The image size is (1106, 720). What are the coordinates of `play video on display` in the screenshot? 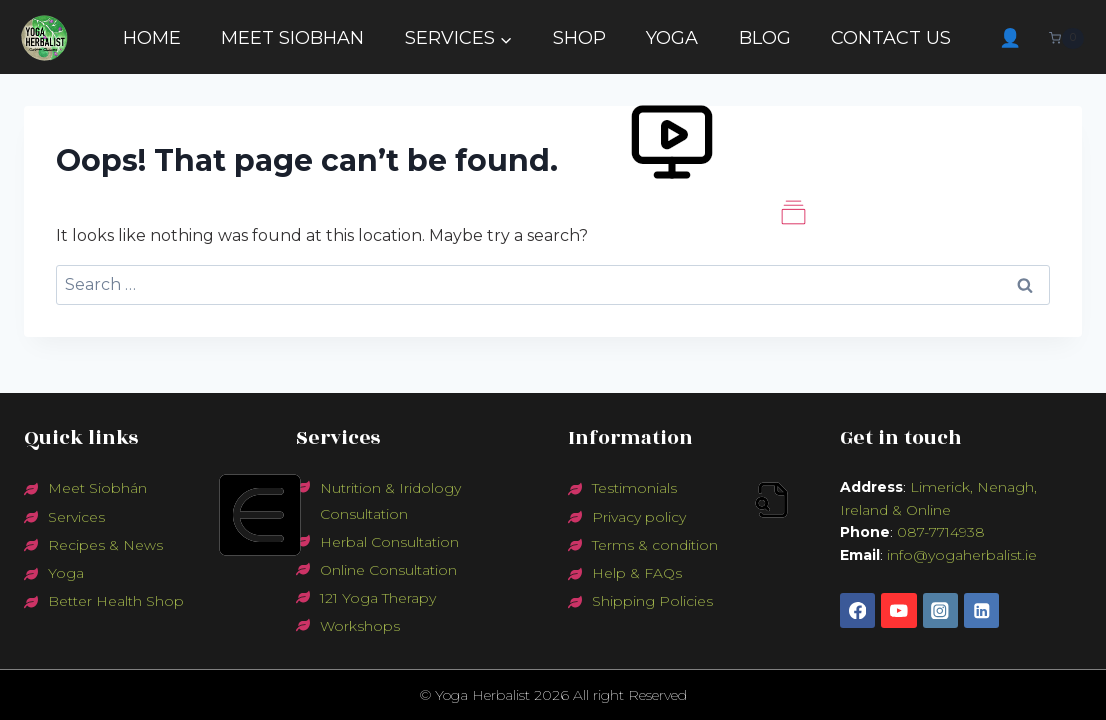 It's located at (672, 142).